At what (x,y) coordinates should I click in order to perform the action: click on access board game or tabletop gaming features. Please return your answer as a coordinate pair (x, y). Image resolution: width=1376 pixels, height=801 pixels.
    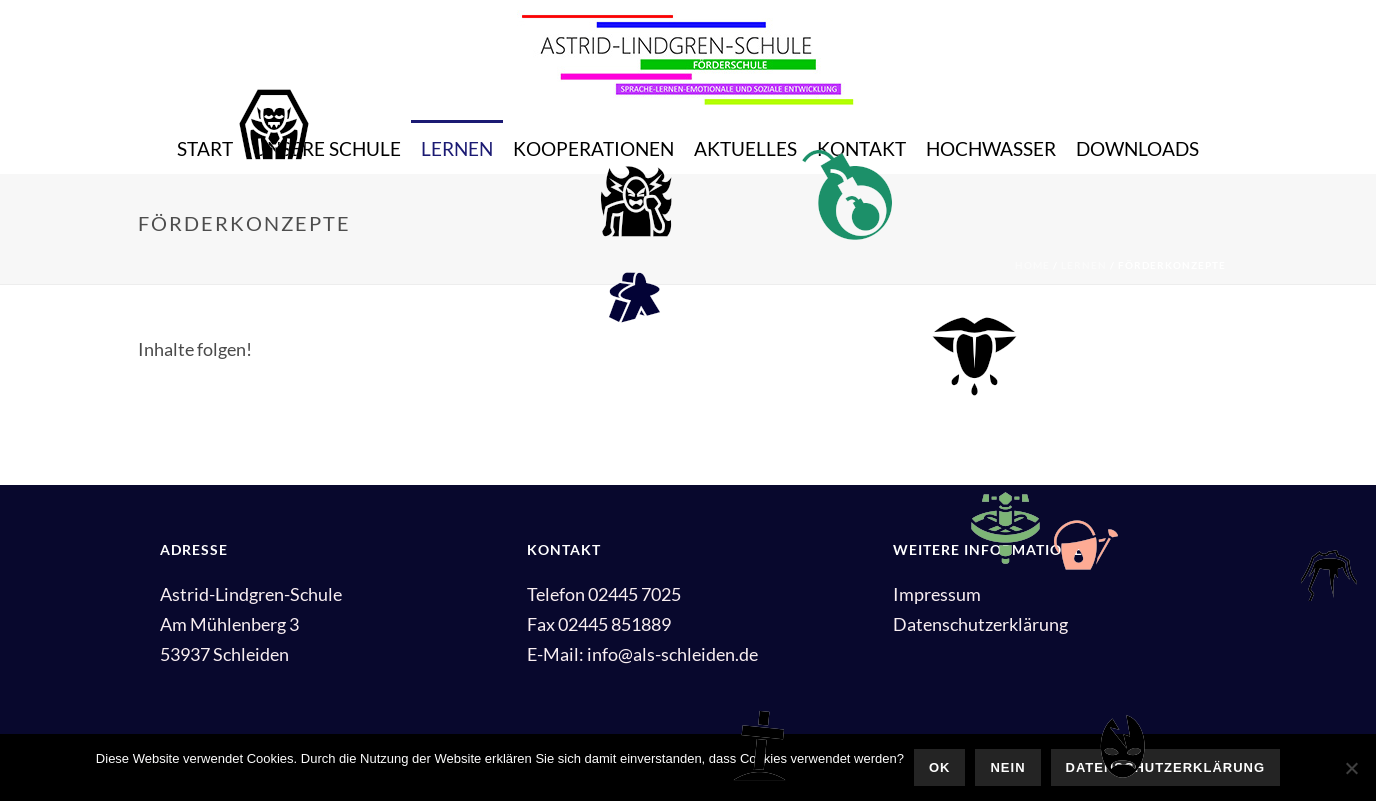
    Looking at the image, I should click on (634, 297).